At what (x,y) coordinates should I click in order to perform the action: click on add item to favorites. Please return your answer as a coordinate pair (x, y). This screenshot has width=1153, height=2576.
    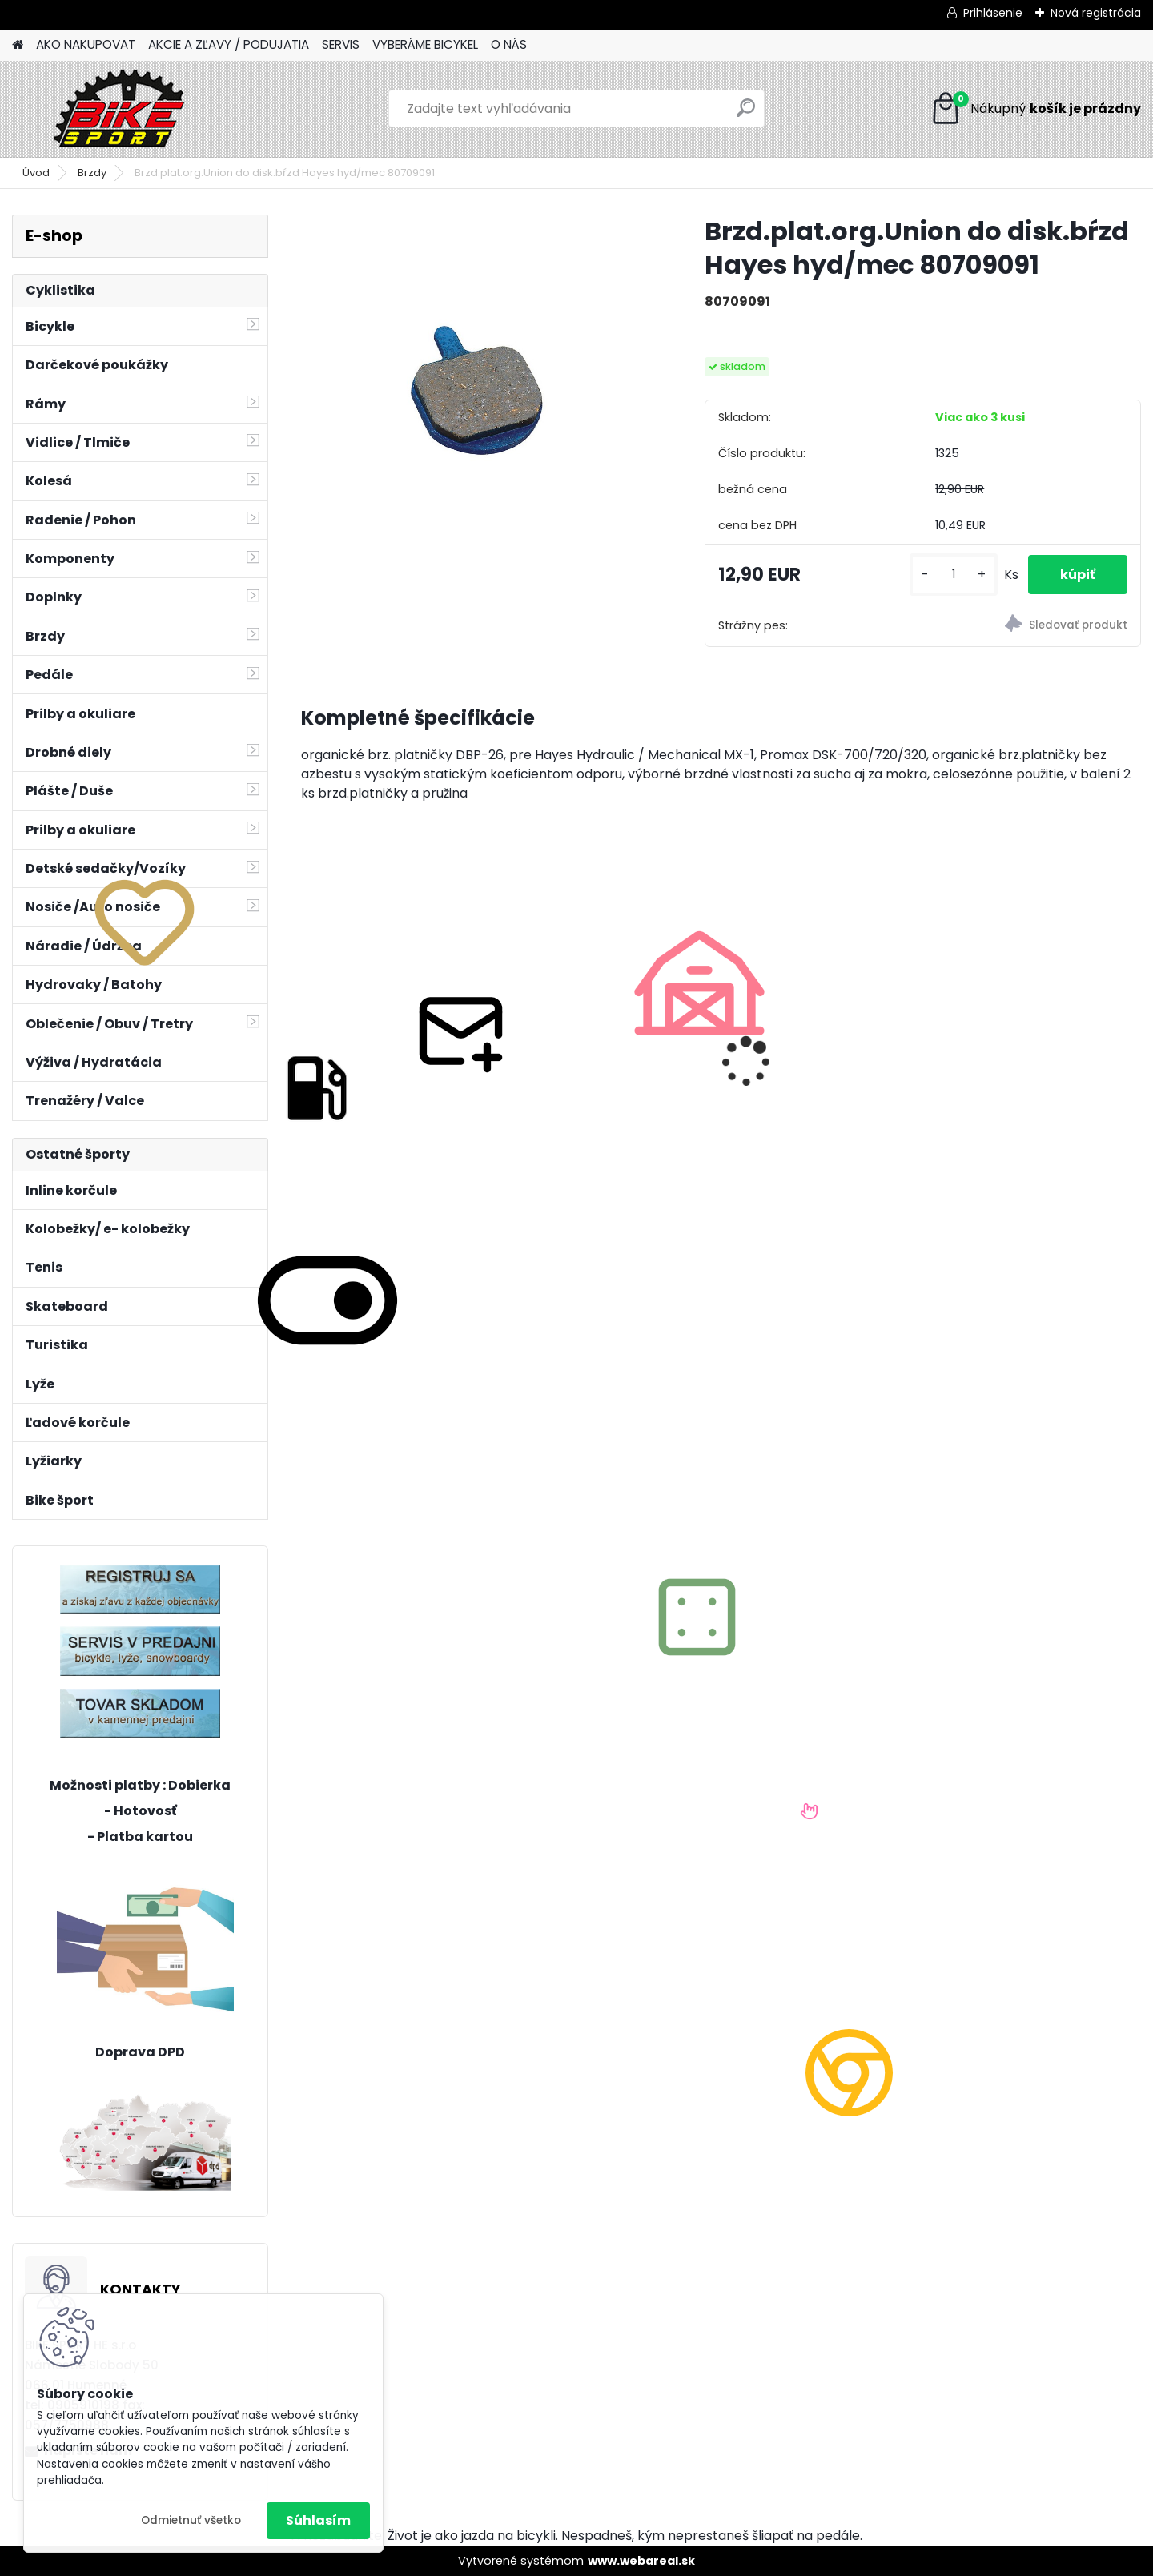
    Looking at the image, I should click on (144, 920).